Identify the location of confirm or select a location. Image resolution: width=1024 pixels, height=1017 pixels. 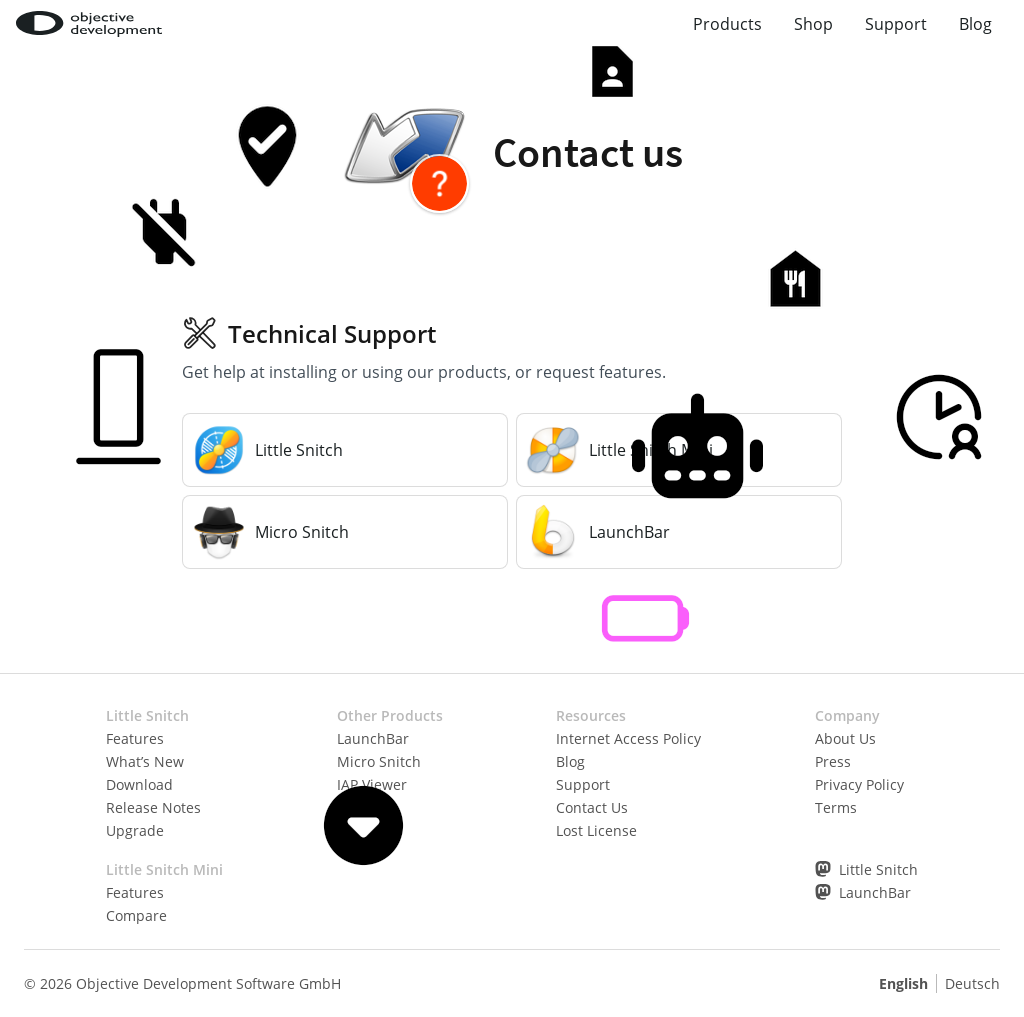
(267, 147).